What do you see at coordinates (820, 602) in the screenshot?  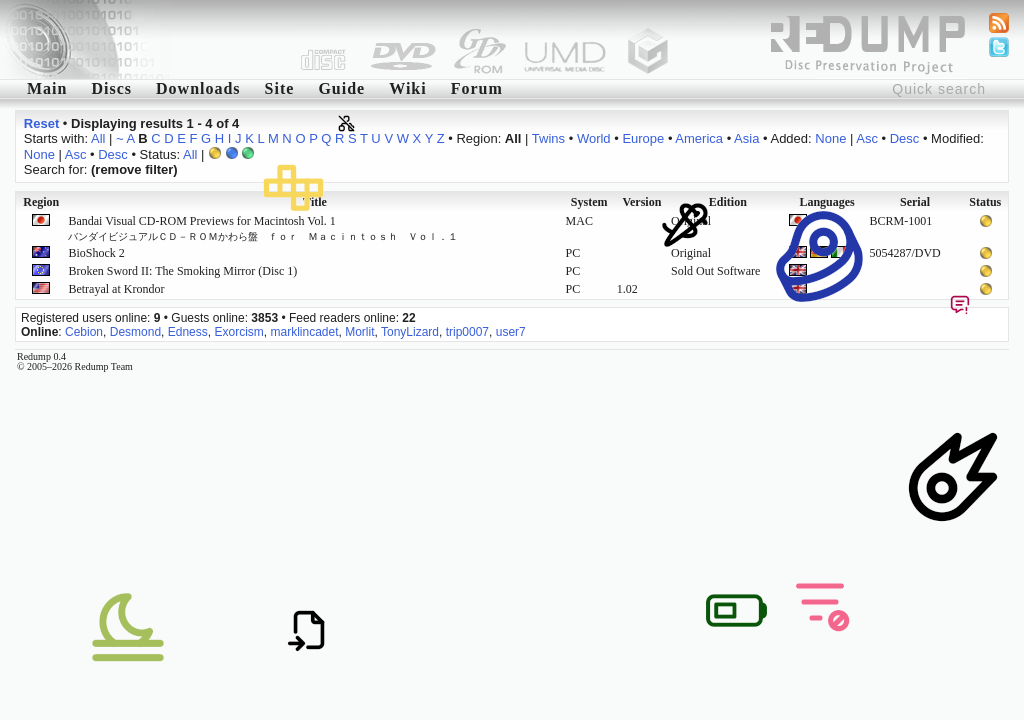 I see `clear or cancel active filters` at bounding box center [820, 602].